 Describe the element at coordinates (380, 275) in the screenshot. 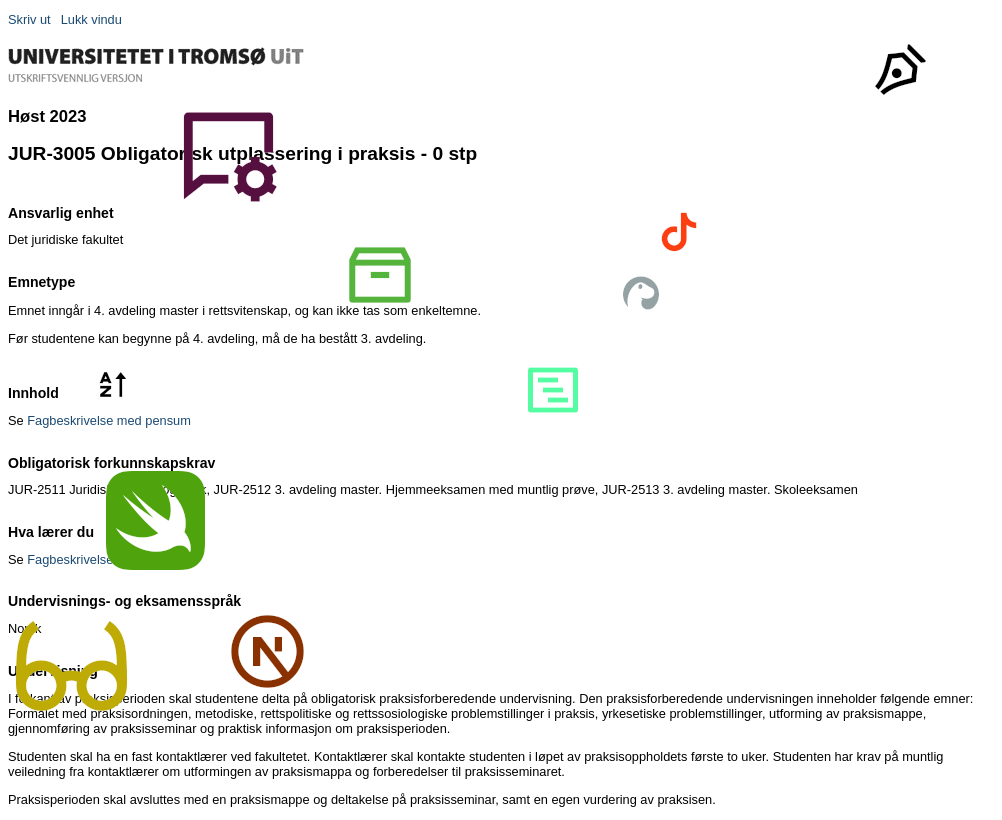

I see `archive items or documents` at that location.